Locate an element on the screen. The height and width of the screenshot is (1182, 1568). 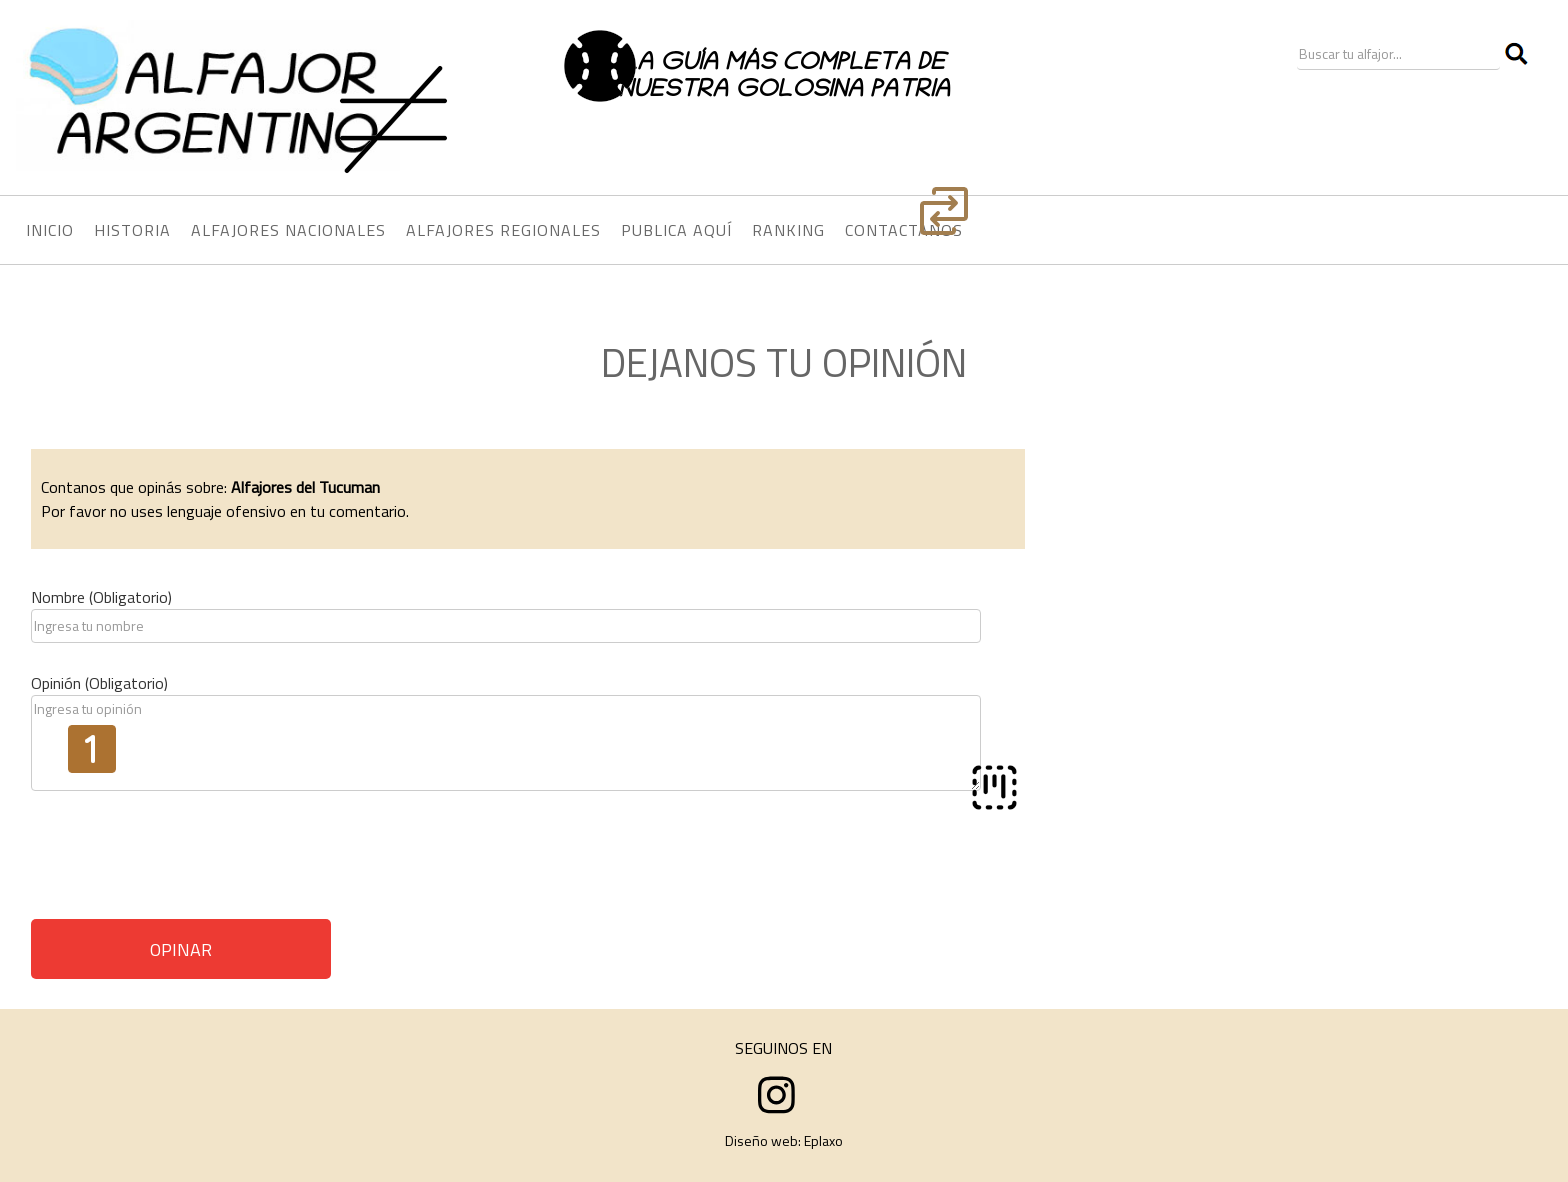
indicates the first step in a sequence or process is located at coordinates (92, 749).